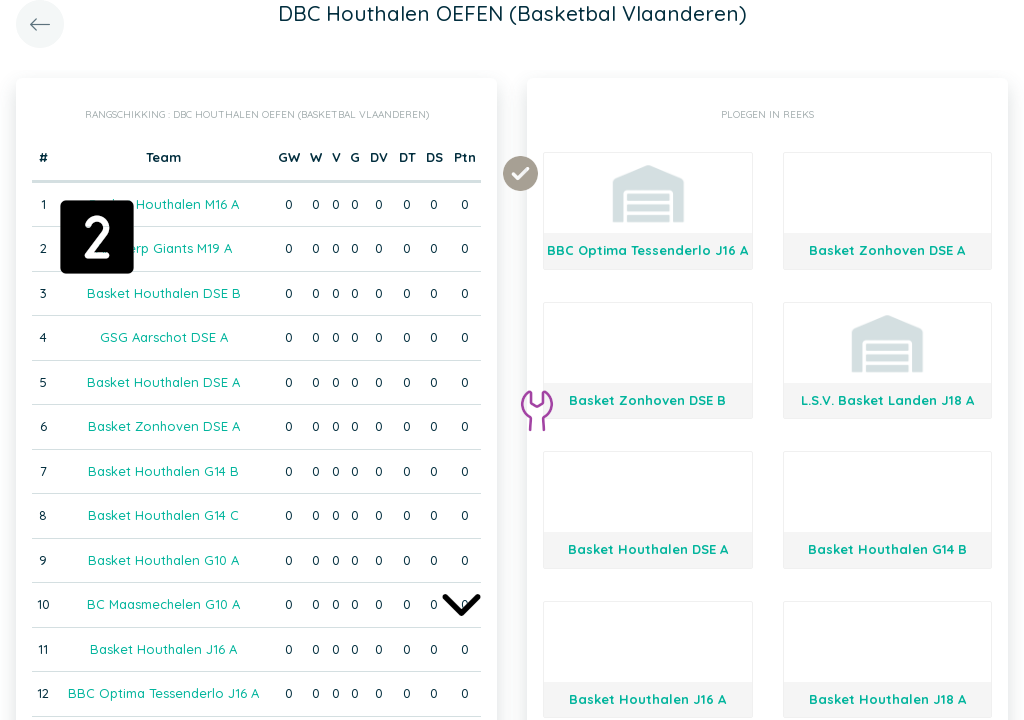 The image size is (1024, 720). Describe the element at coordinates (520, 173) in the screenshot. I see `indicates successful completion or confirmation` at that location.